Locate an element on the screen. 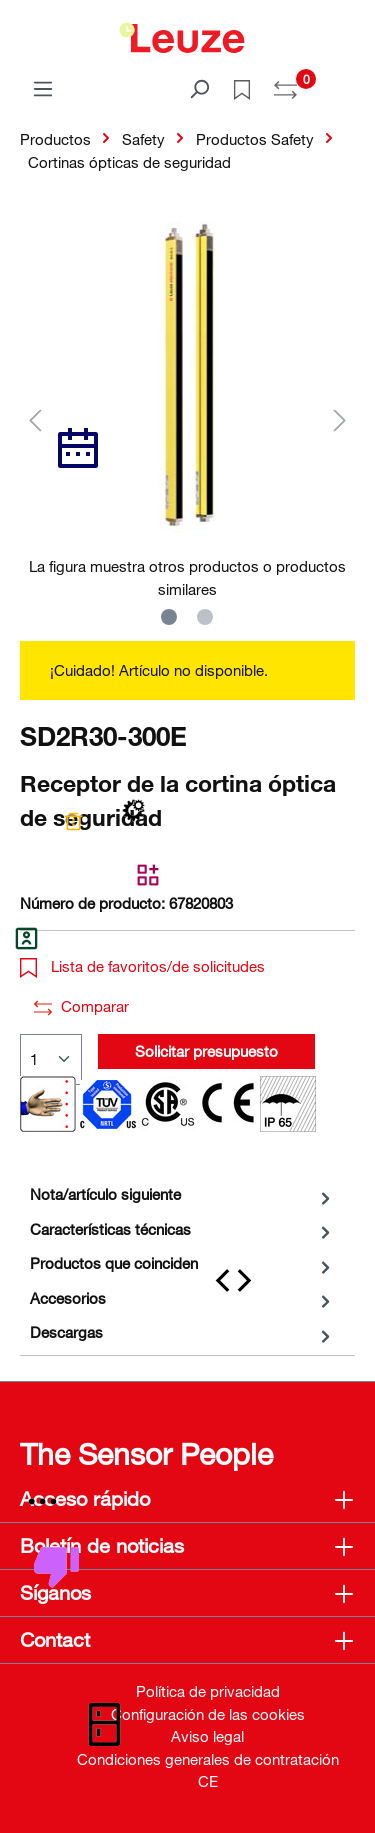 This screenshot has height=1833, width=375. access refrigerator or kitchen appliance controls is located at coordinates (104, 1724).